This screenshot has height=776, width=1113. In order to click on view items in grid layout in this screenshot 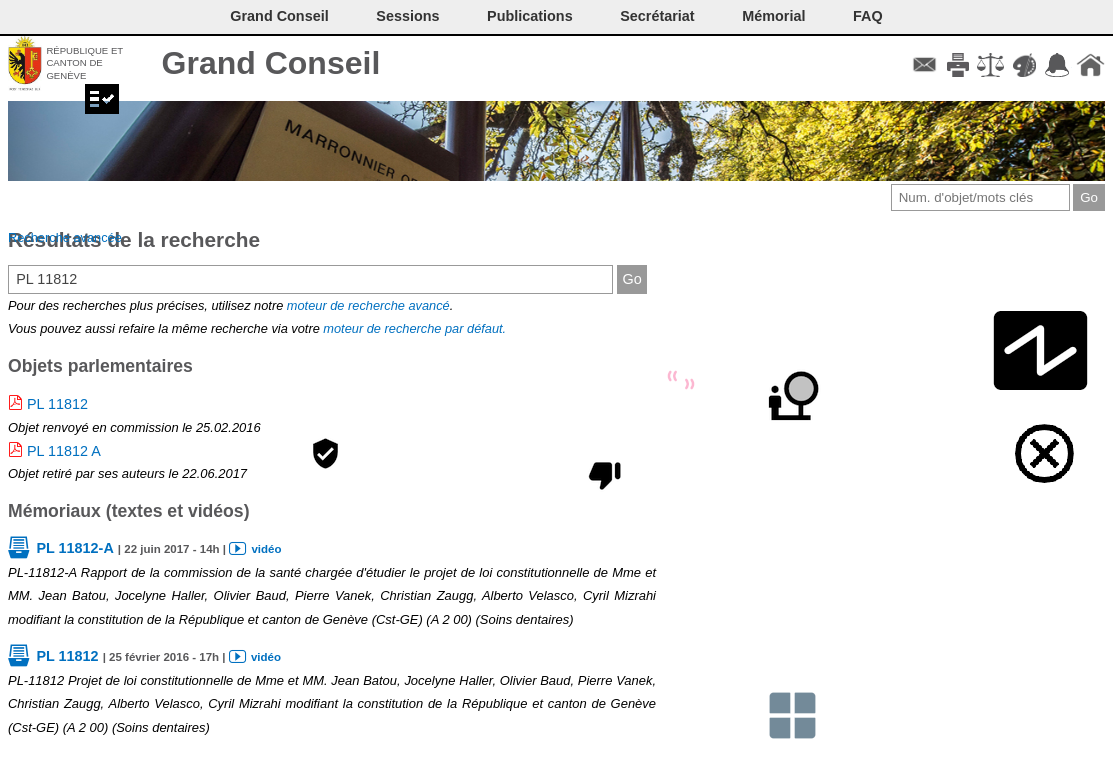, I will do `click(792, 715)`.